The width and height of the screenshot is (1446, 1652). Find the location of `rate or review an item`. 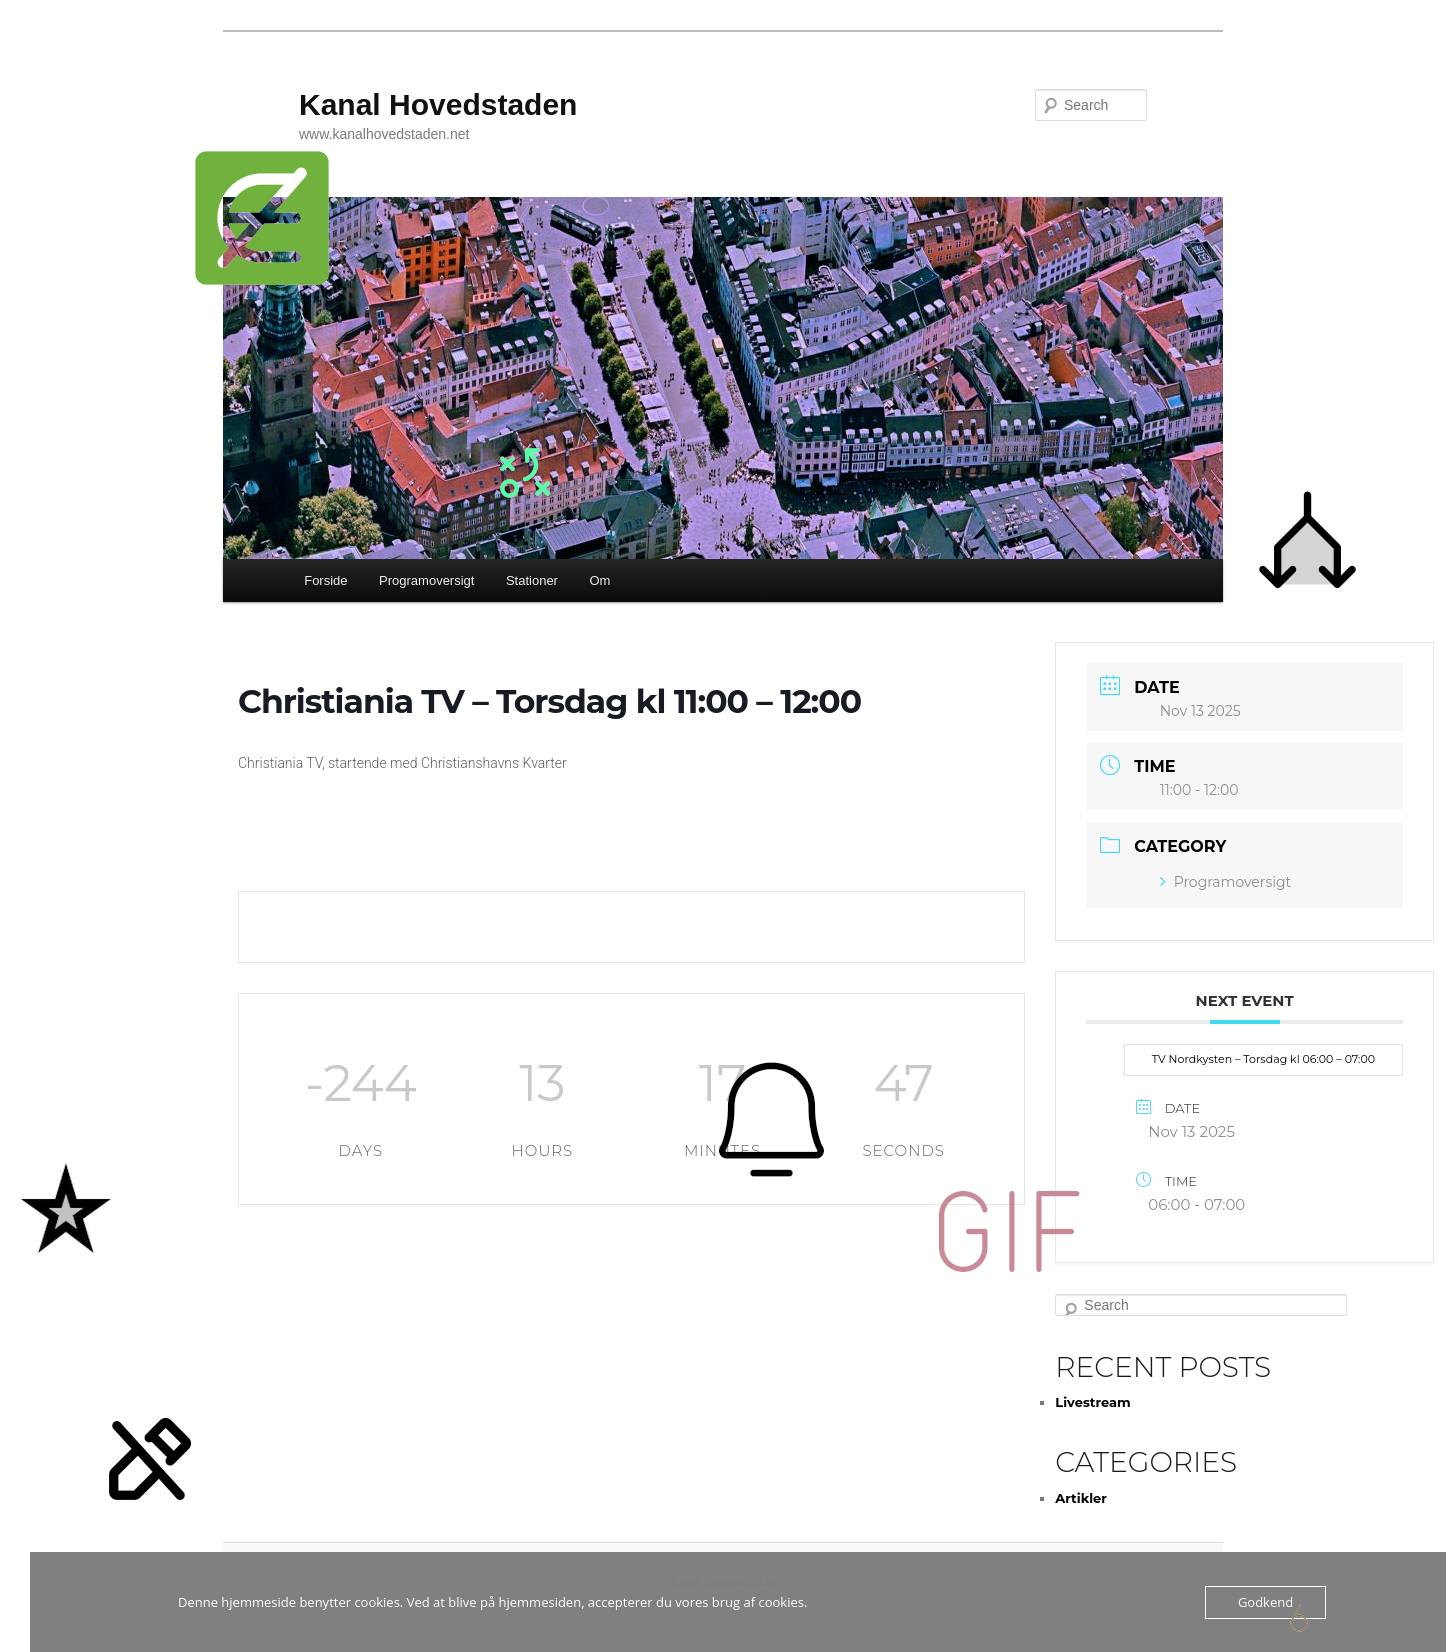

rate or review an item is located at coordinates (66, 1208).